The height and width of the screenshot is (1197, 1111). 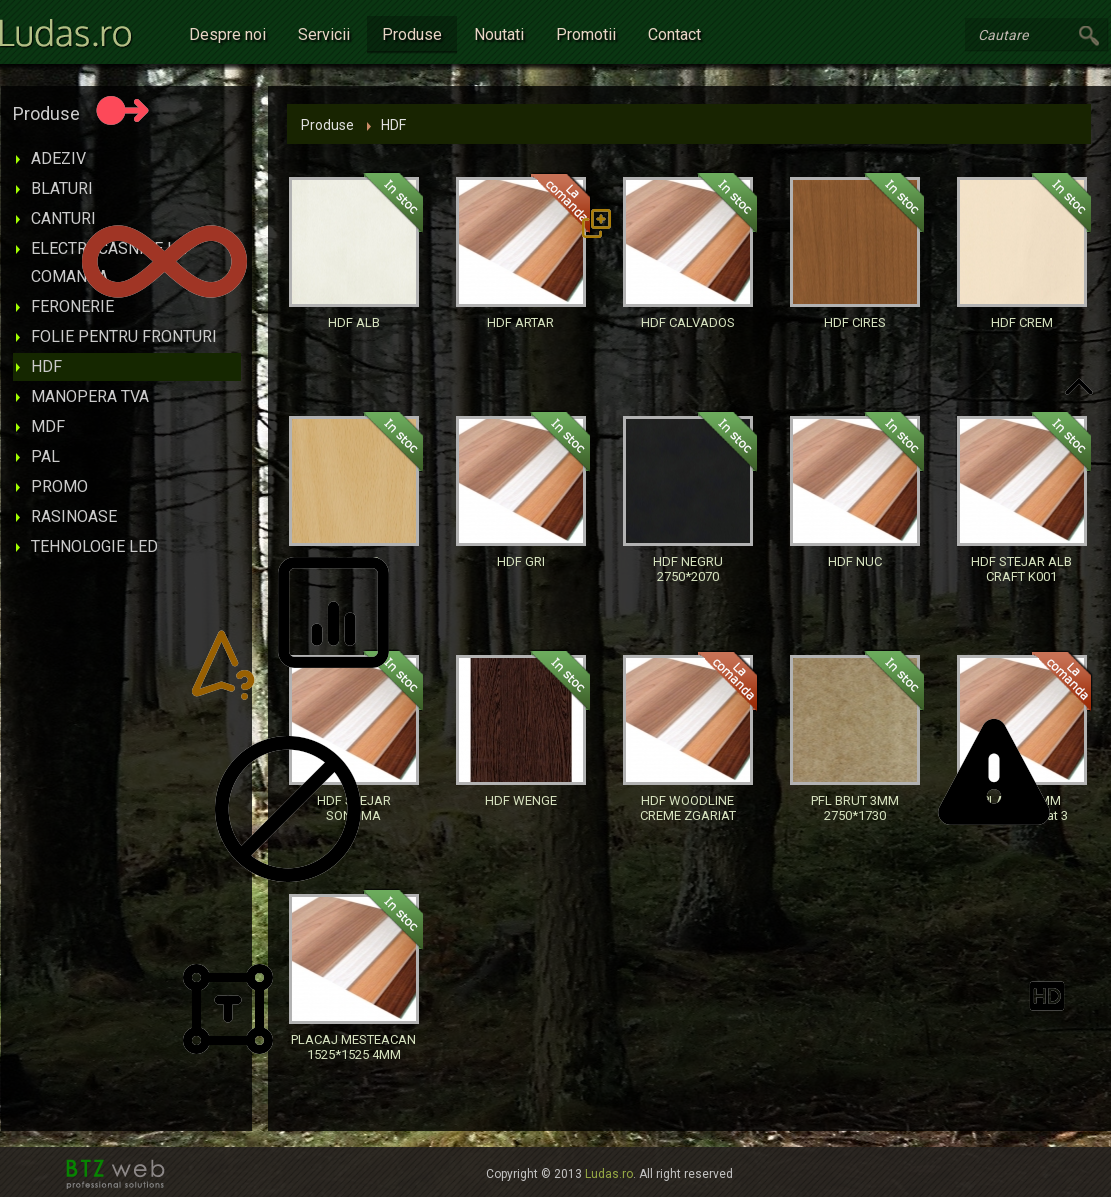 I want to click on indicates high-definition video quality, so click(x=1047, y=996).